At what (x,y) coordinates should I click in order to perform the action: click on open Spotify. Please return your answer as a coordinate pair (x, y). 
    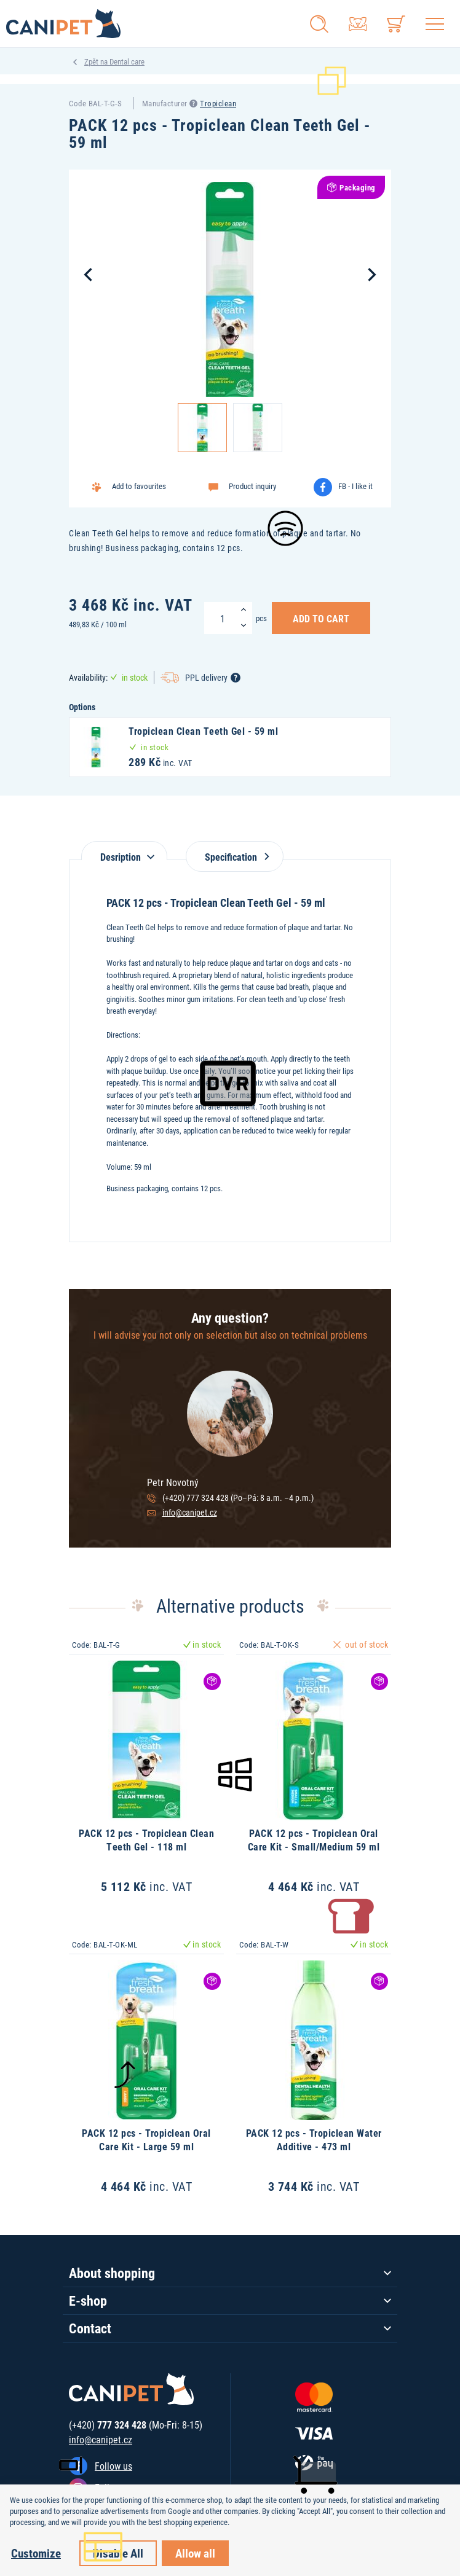
    Looking at the image, I should click on (285, 528).